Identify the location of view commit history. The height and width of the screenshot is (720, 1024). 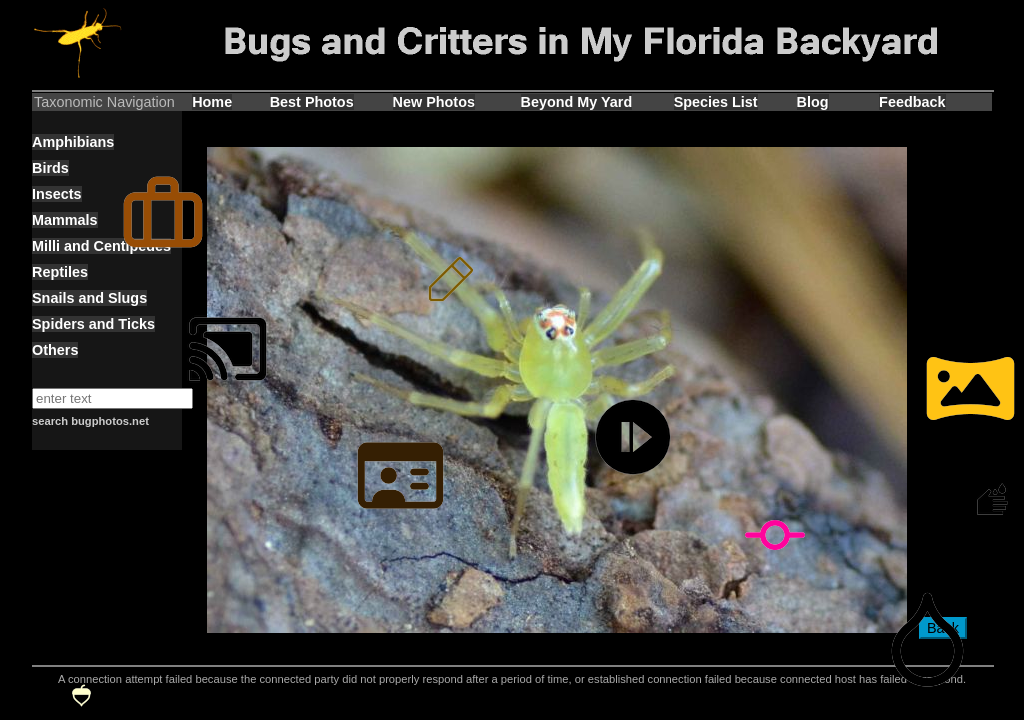
(775, 536).